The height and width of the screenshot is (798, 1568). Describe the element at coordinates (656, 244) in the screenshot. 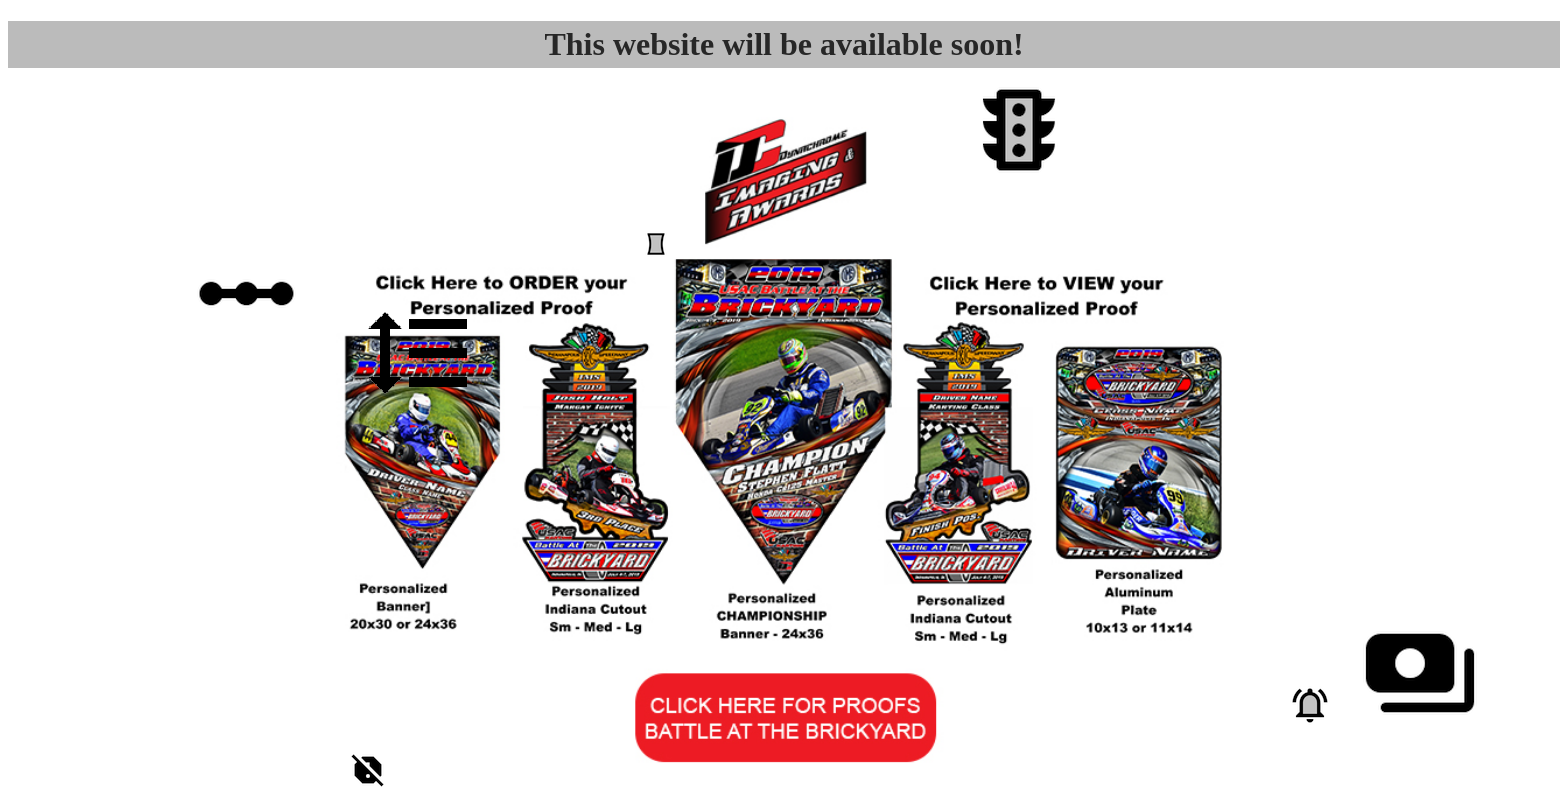

I see `switch to vertical panorama mode` at that location.